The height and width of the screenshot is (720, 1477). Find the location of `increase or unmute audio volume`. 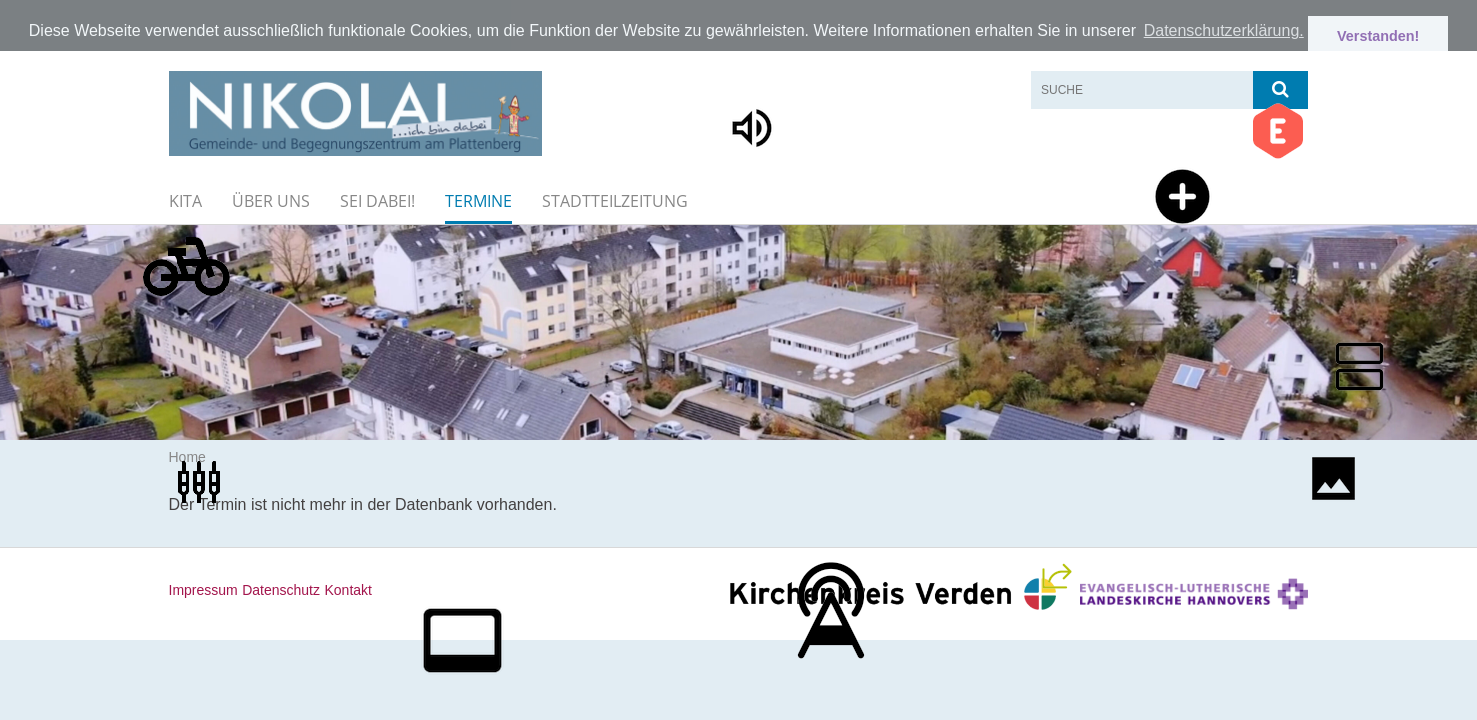

increase or unmute audio volume is located at coordinates (752, 128).